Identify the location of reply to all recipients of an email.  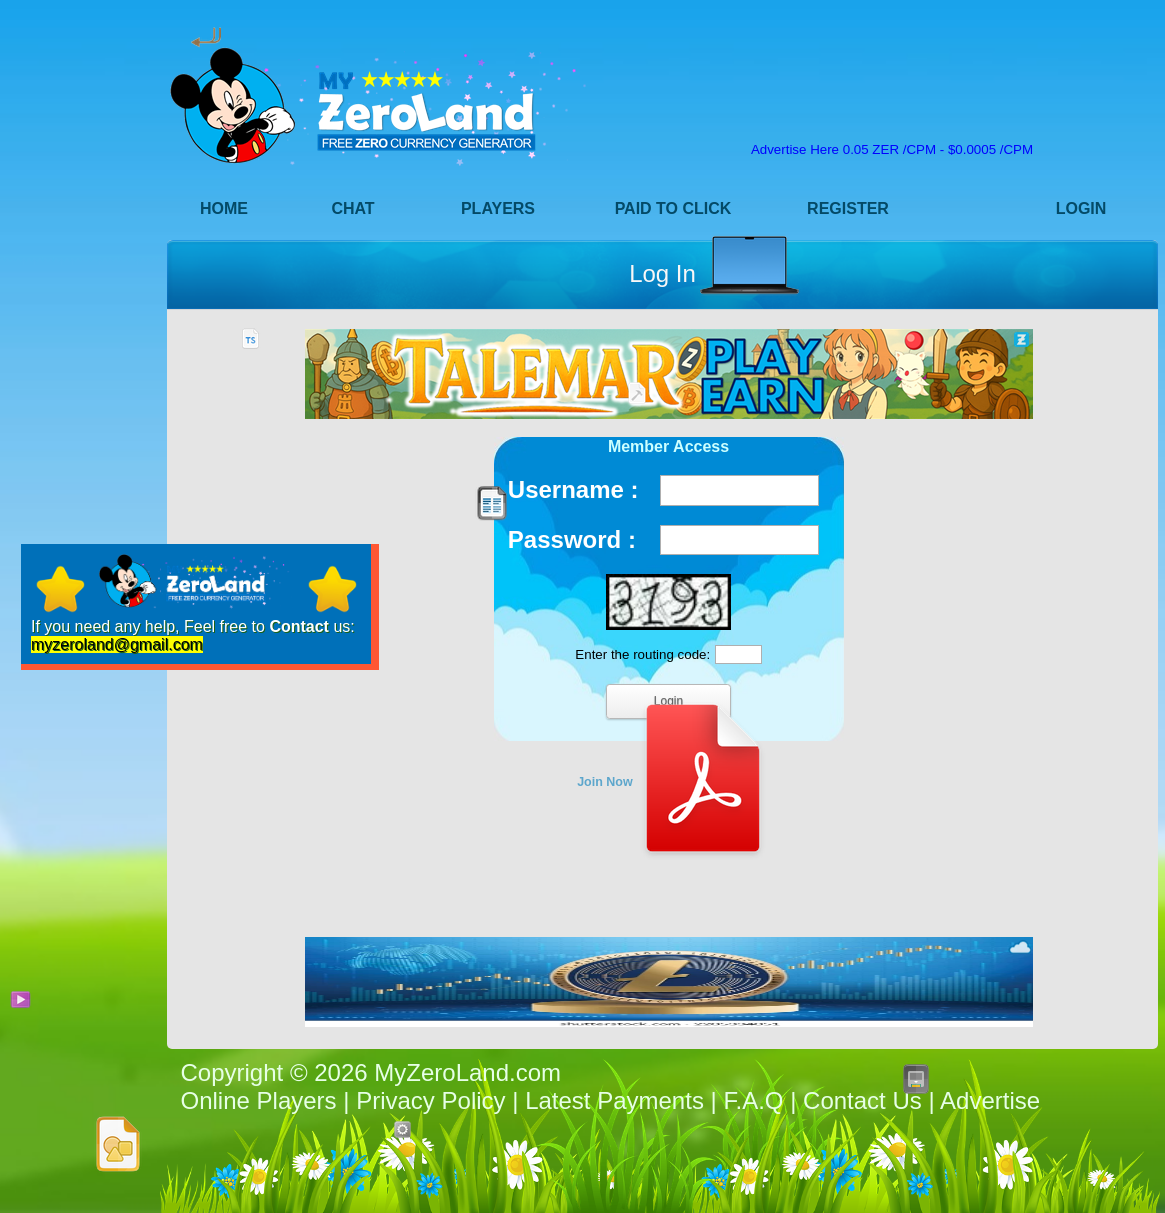
(205, 35).